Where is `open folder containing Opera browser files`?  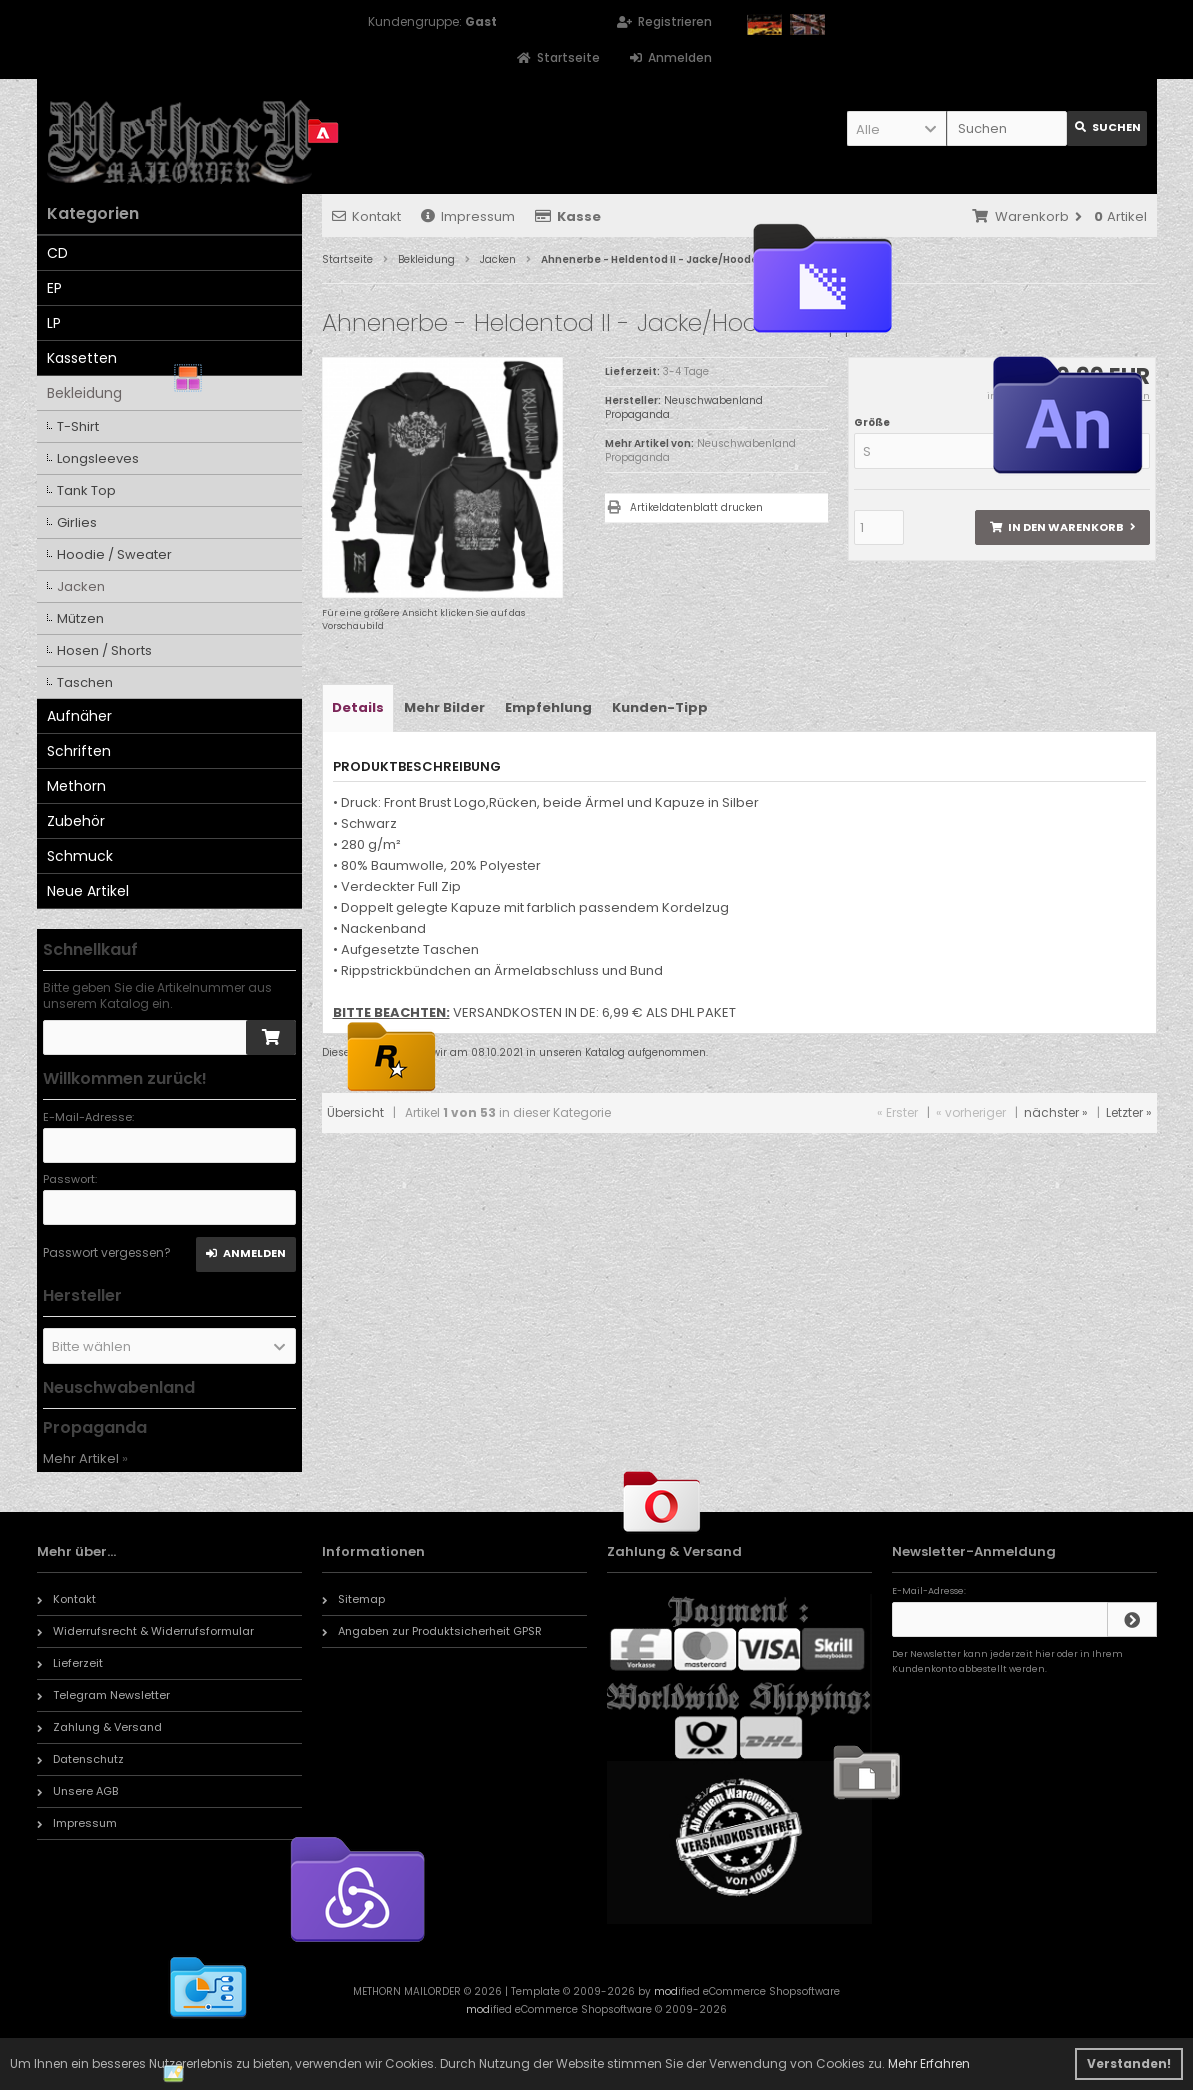 open folder containing Opera browser files is located at coordinates (661, 1503).